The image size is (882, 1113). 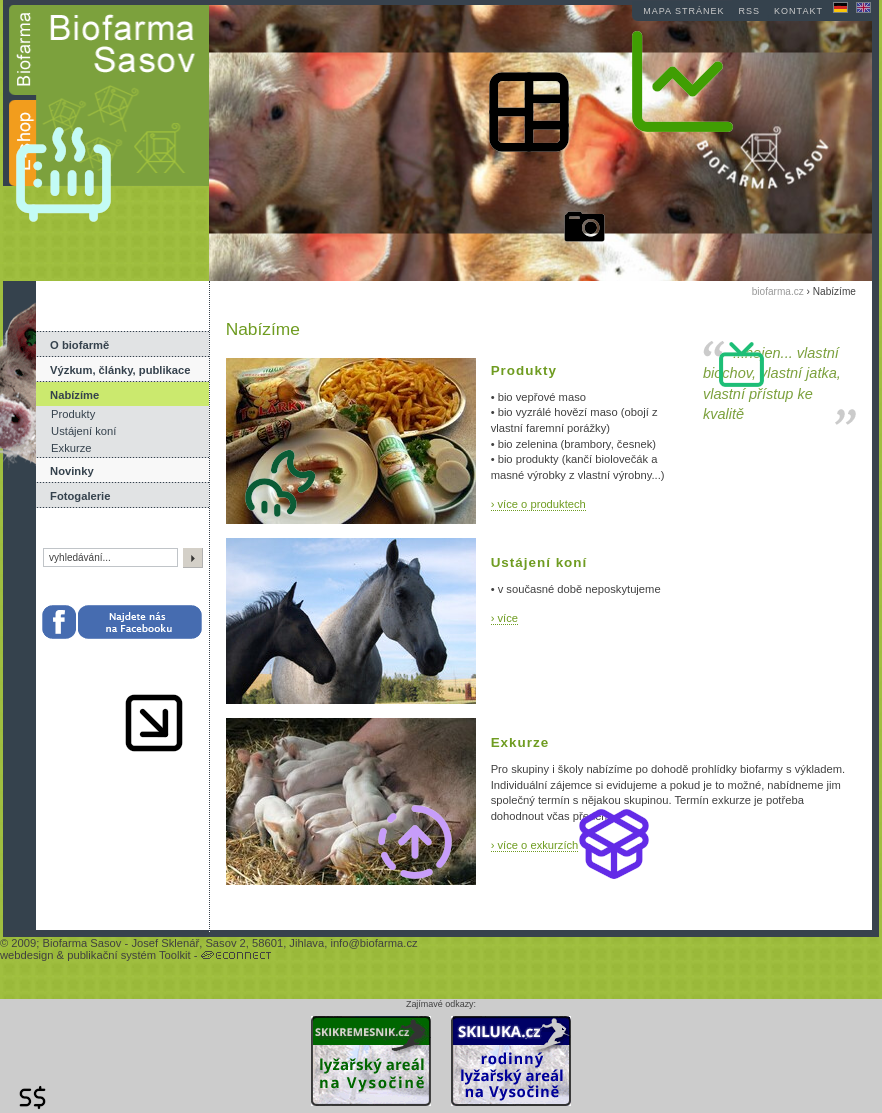 What do you see at coordinates (154, 723) in the screenshot?
I see `move or drag item to bottom-right` at bounding box center [154, 723].